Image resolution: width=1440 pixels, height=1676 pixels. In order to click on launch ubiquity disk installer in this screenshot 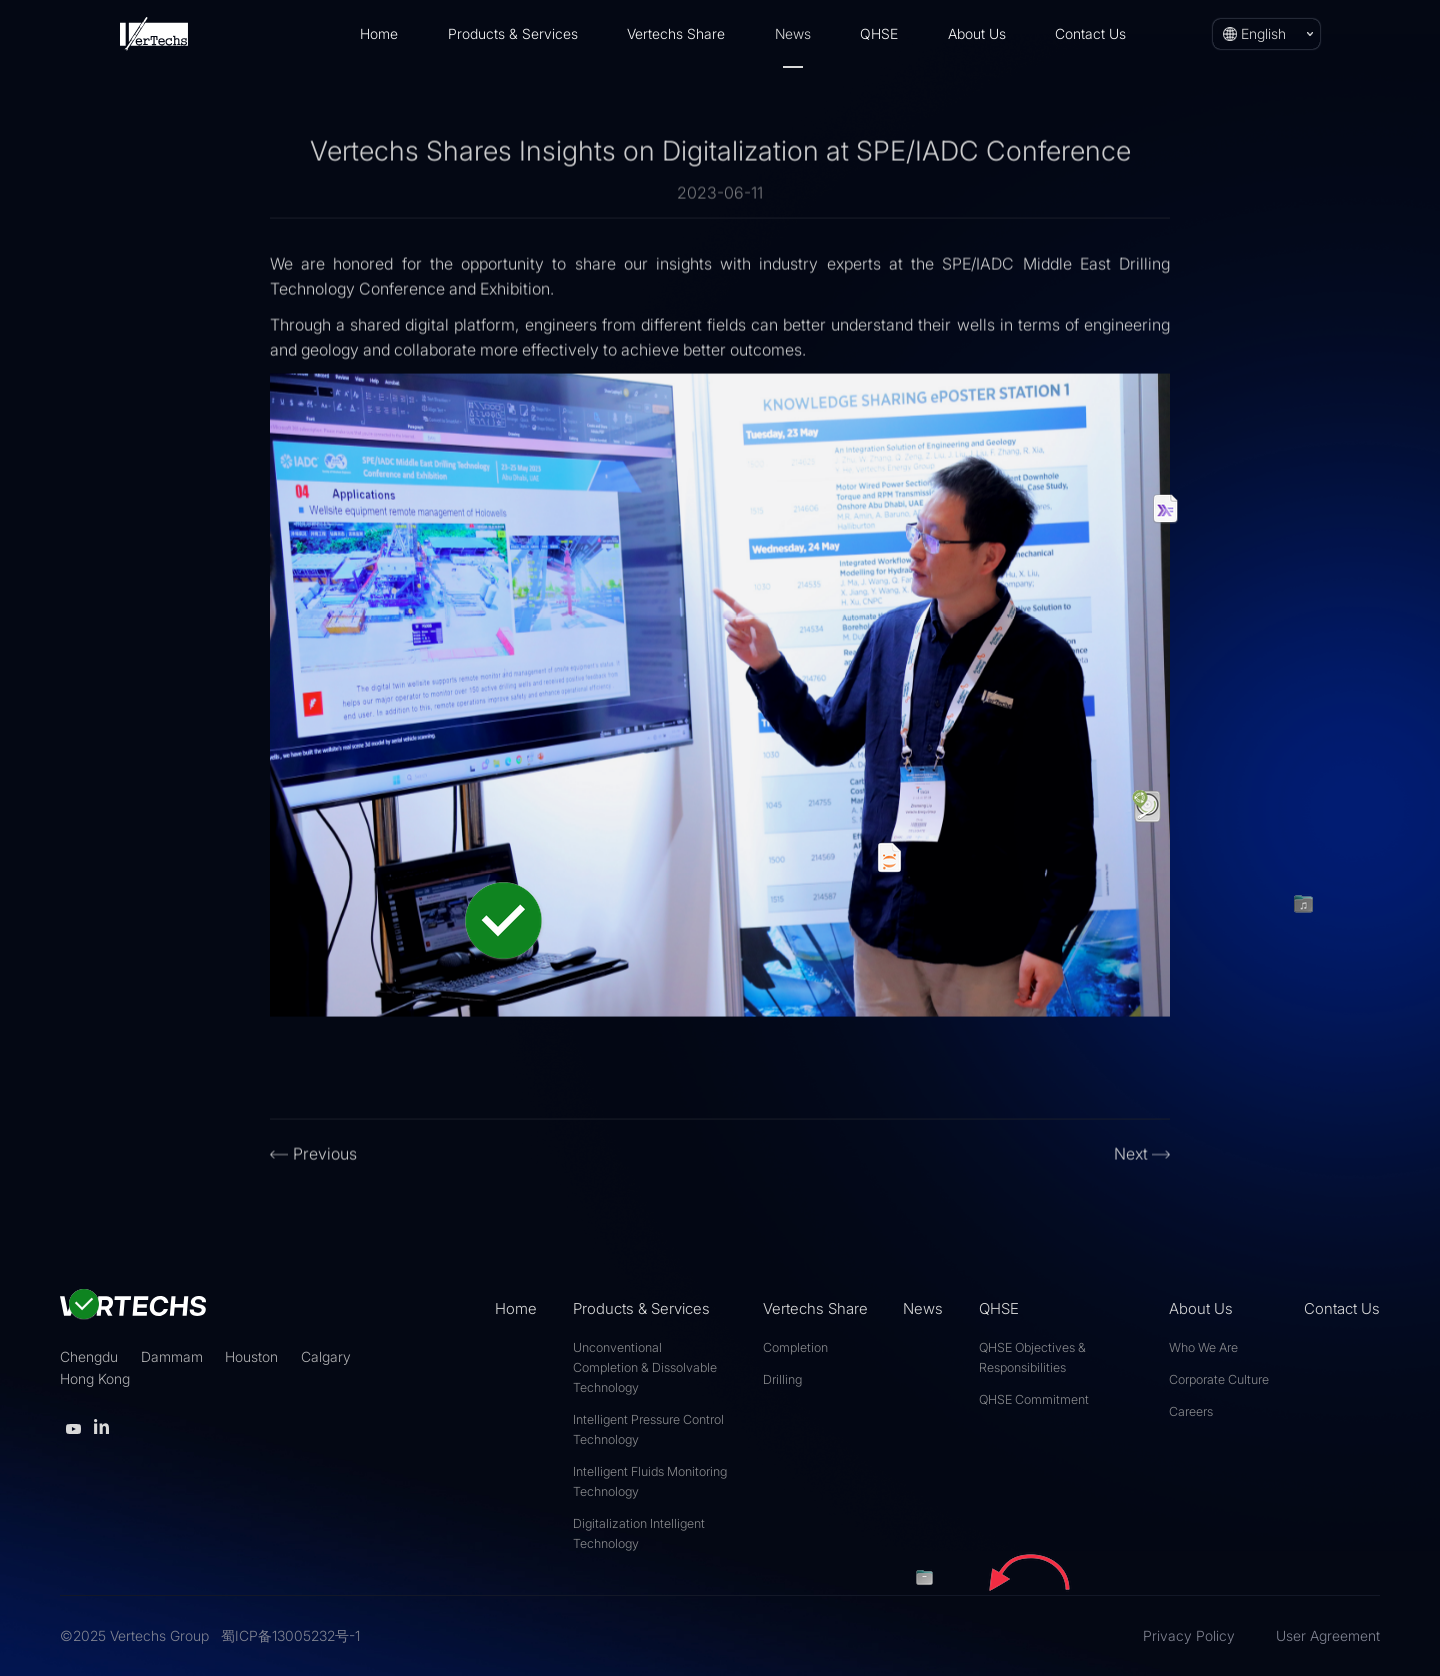, I will do `click(1147, 806)`.